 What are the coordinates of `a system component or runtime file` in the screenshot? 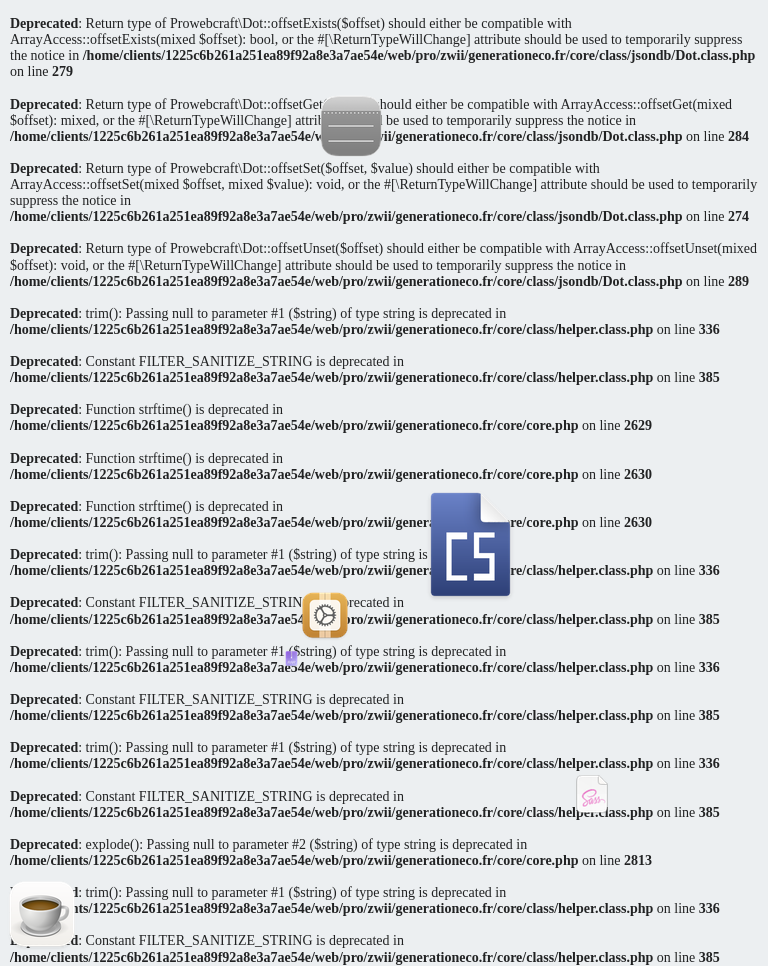 It's located at (325, 616).